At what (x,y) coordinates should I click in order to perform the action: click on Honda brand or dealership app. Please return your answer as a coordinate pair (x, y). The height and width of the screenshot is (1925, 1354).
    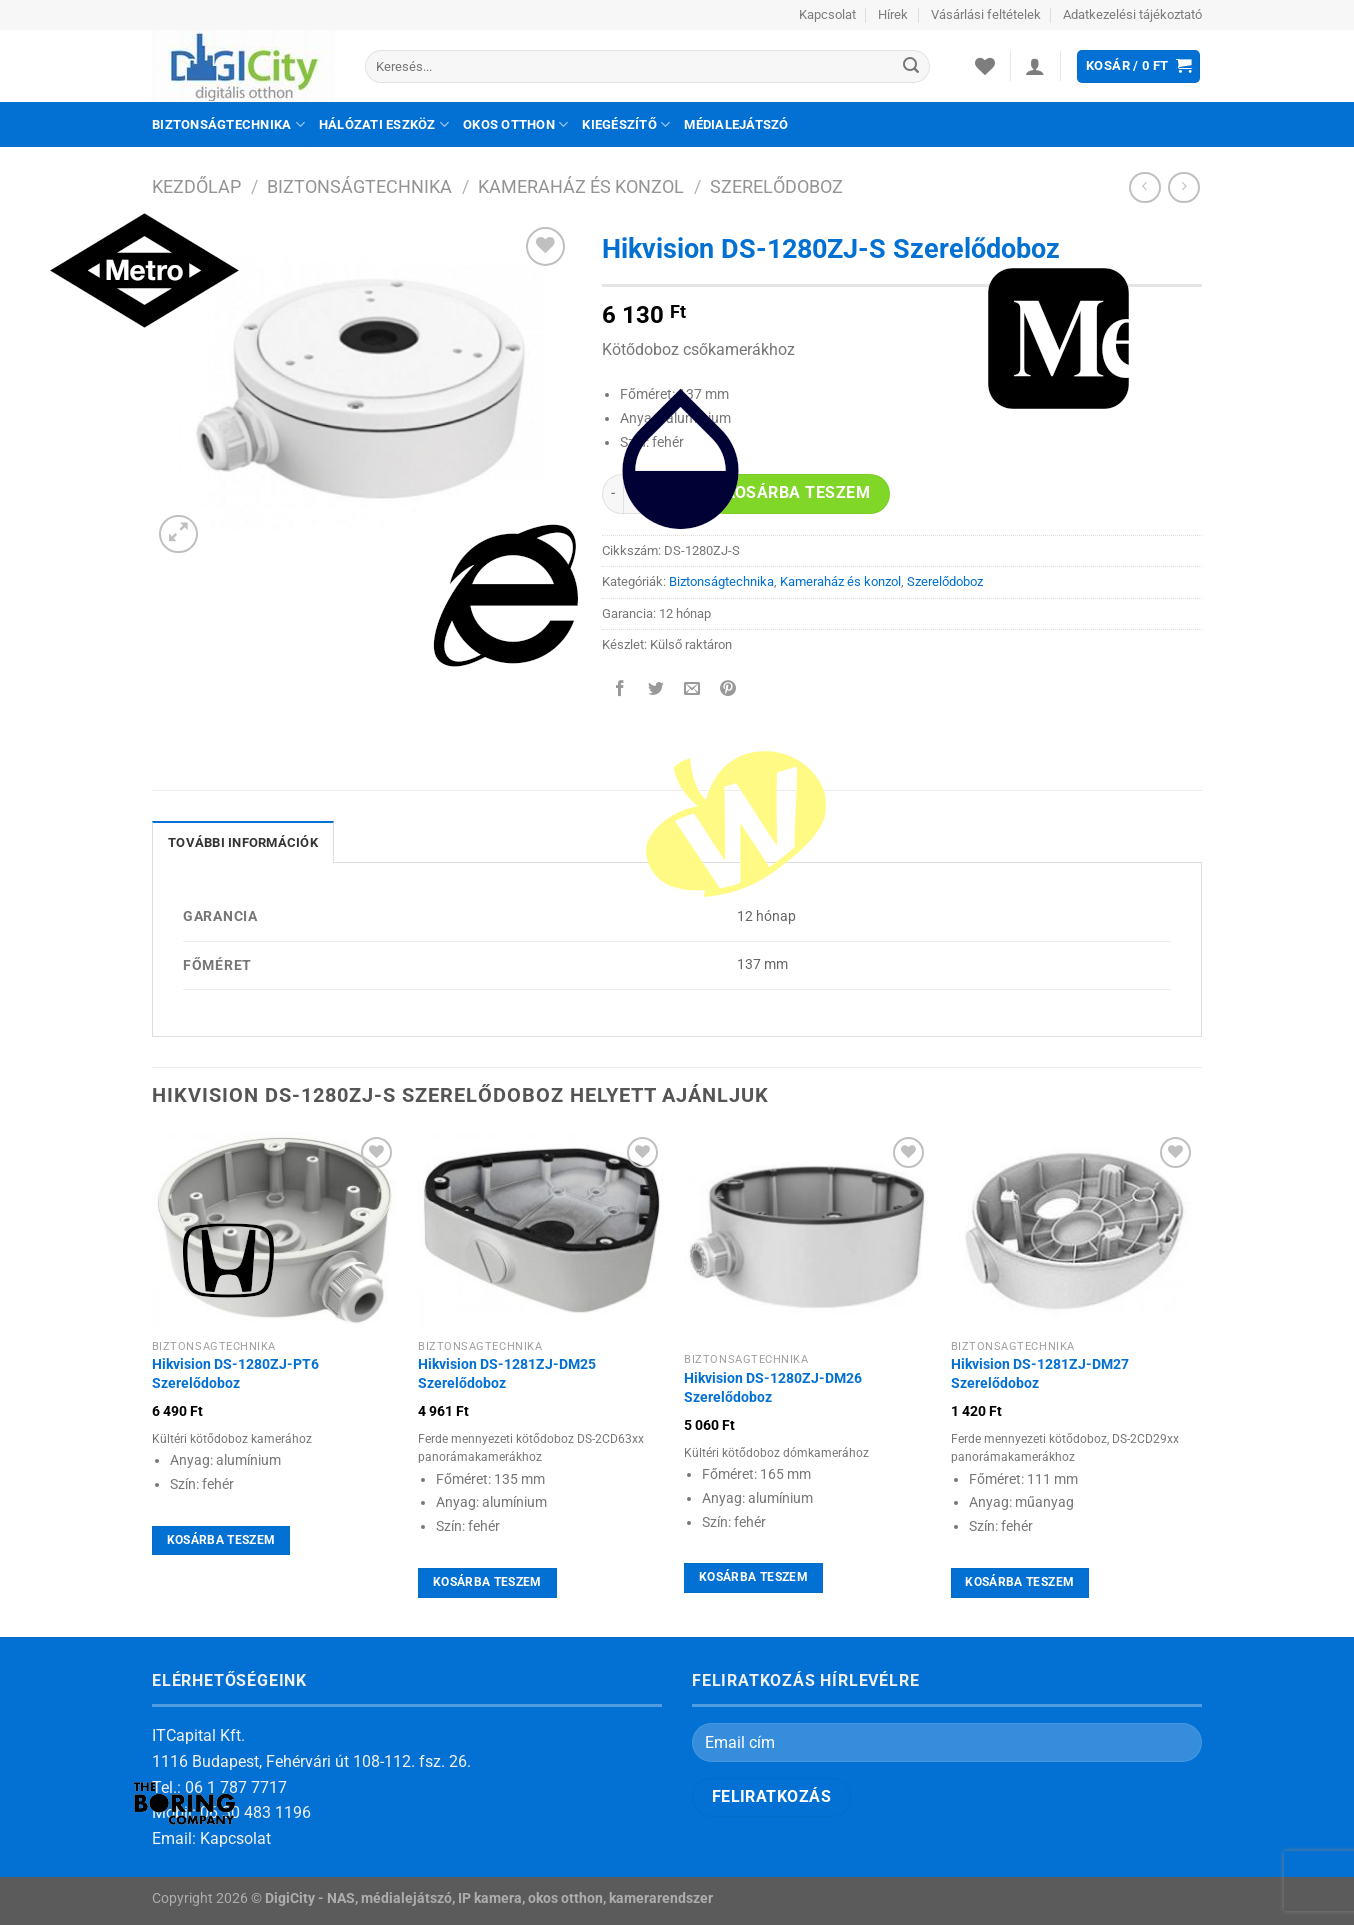
    Looking at the image, I should click on (228, 1260).